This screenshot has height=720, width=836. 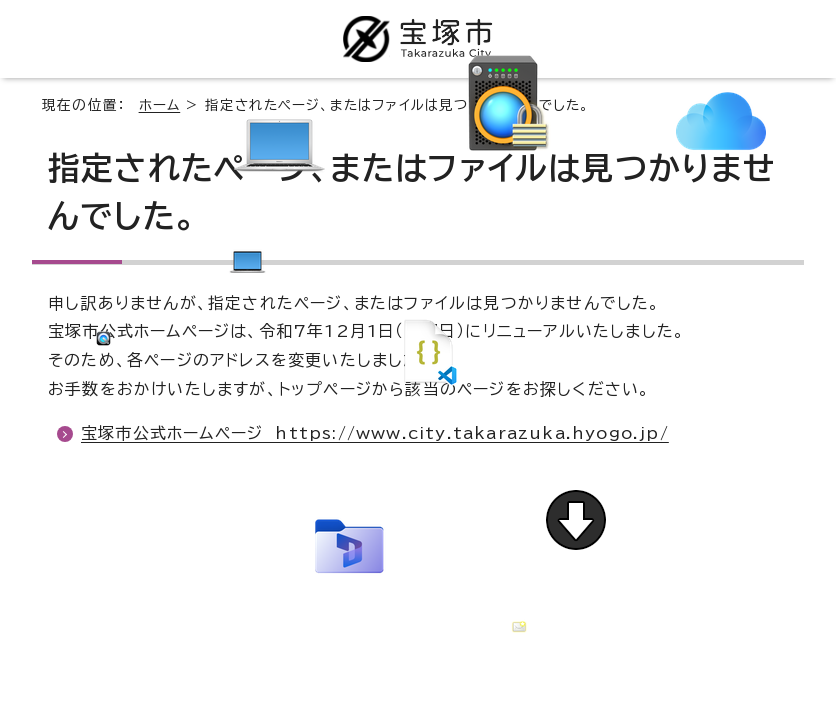 What do you see at coordinates (503, 103) in the screenshot?
I see `indicates a locked non-RAID drive or volume` at bounding box center [503, 103].